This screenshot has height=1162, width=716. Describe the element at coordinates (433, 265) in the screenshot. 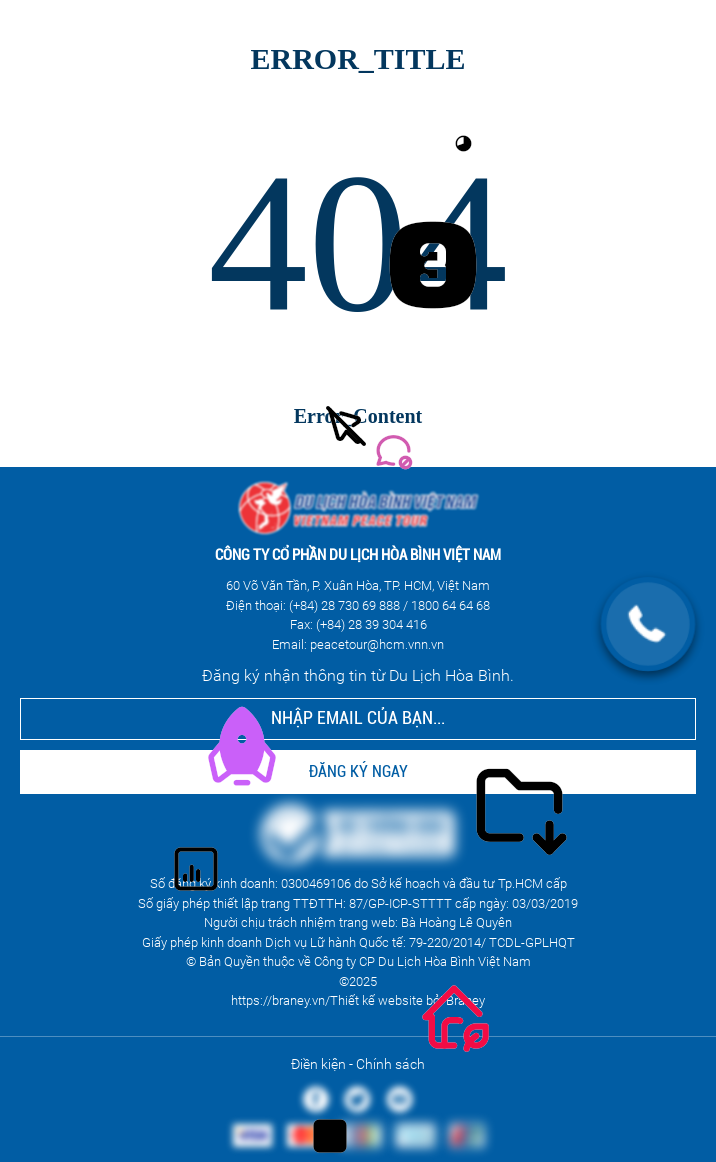

I see `indicates step 3 in a multi-step process` at that location.